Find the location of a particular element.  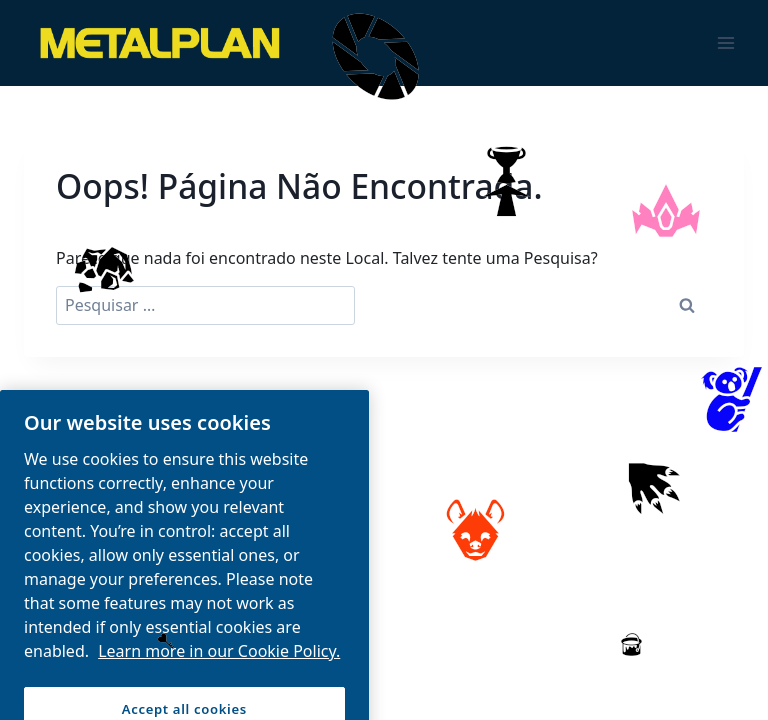

collect or gather resources is located at coordinates (104, 266).